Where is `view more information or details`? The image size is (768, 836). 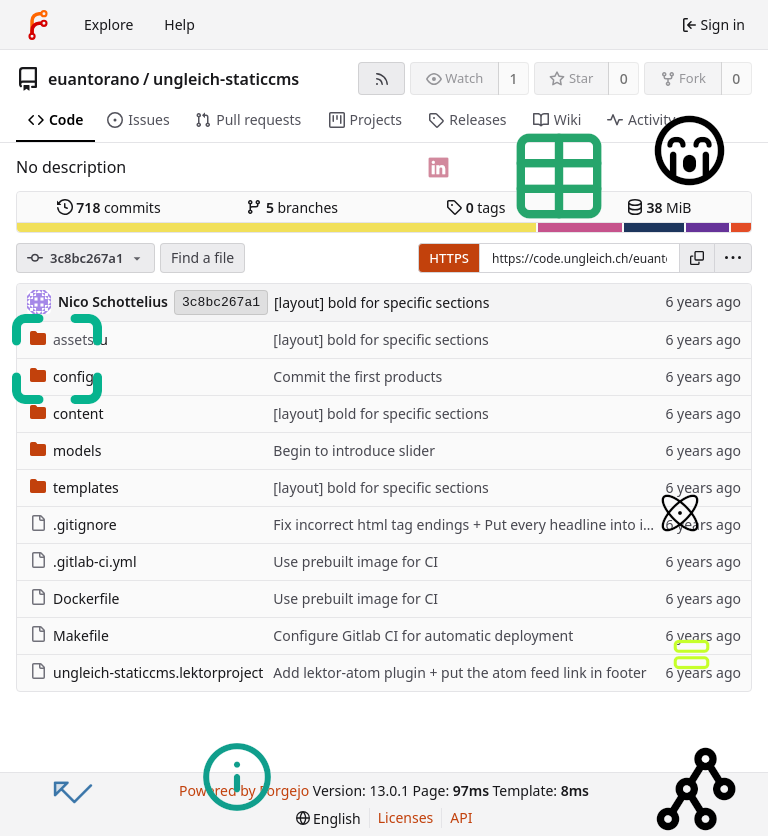 view more information or details is located at coordinates (237, 777).